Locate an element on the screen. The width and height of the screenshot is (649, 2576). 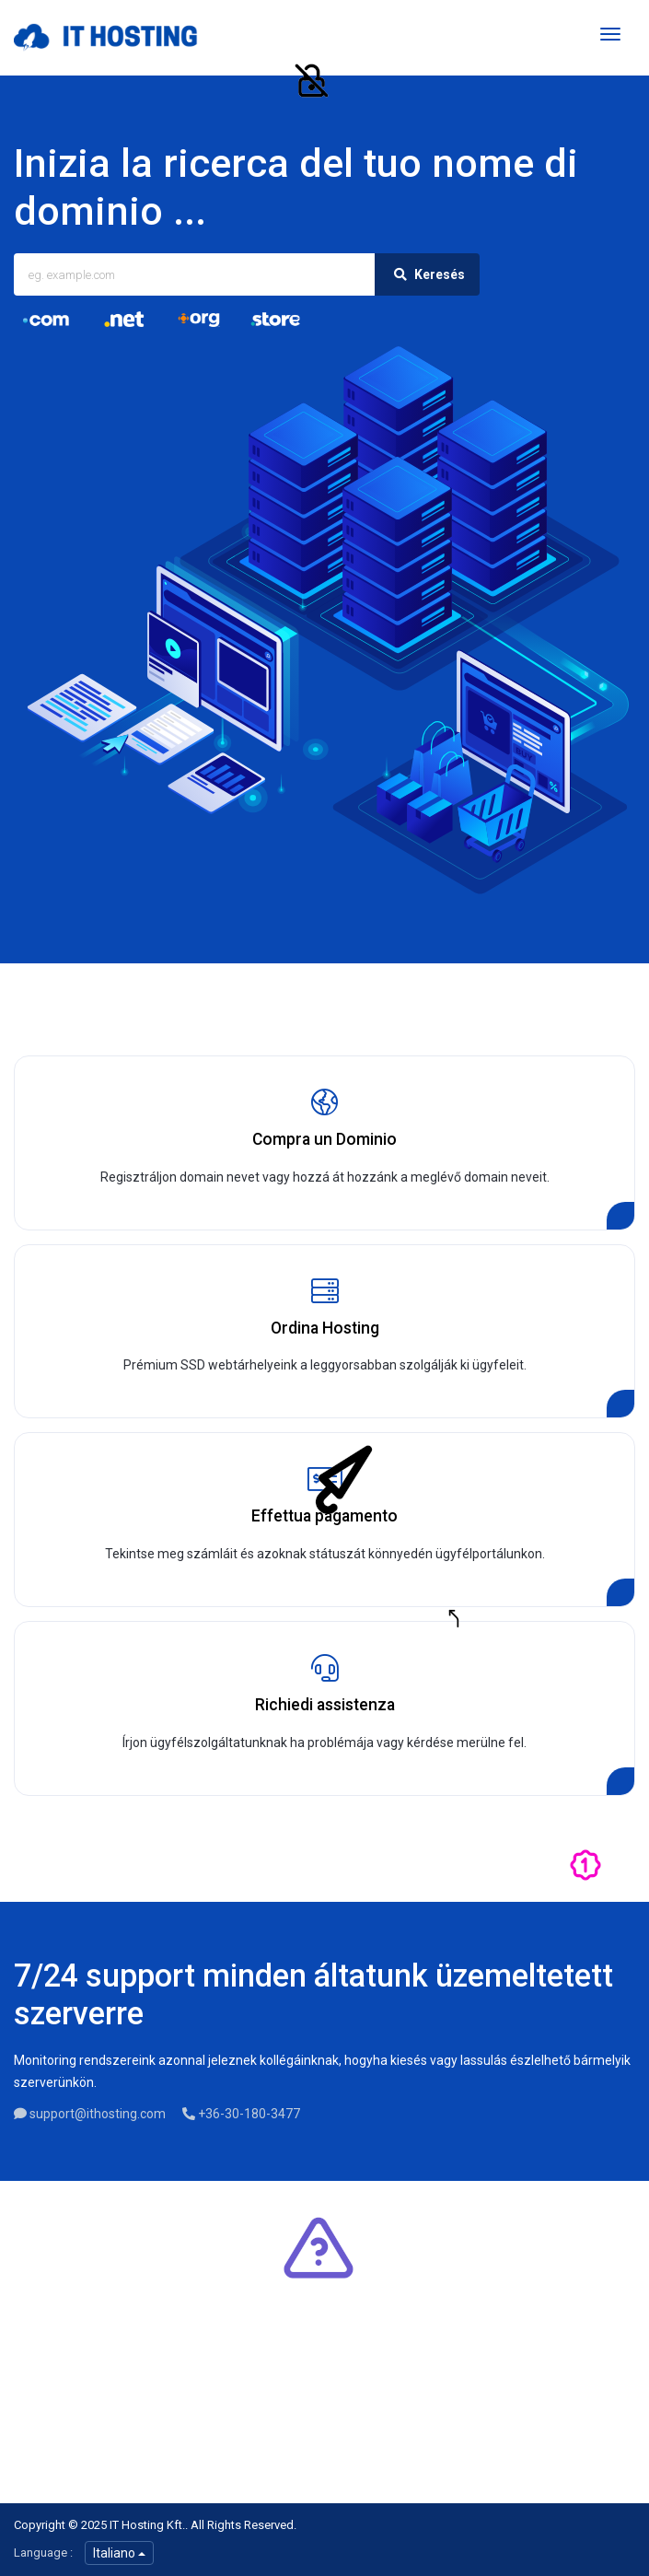
bear left at the next turn is located at coordinates (453, 1618).